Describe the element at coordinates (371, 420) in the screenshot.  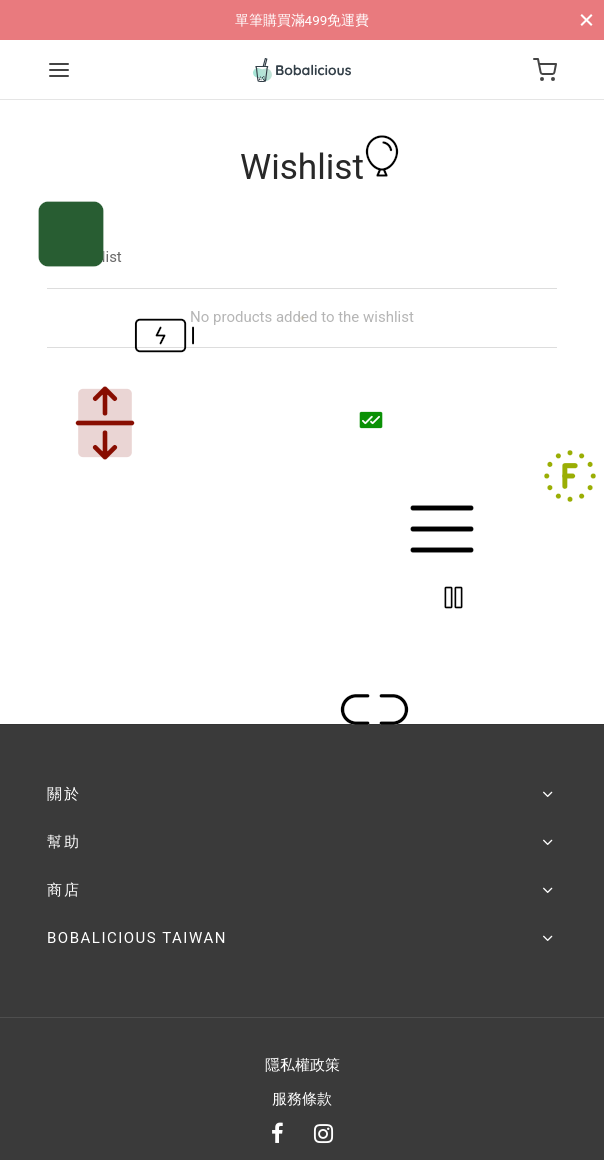
I see `indicates multiple items selected or completed` at that location.